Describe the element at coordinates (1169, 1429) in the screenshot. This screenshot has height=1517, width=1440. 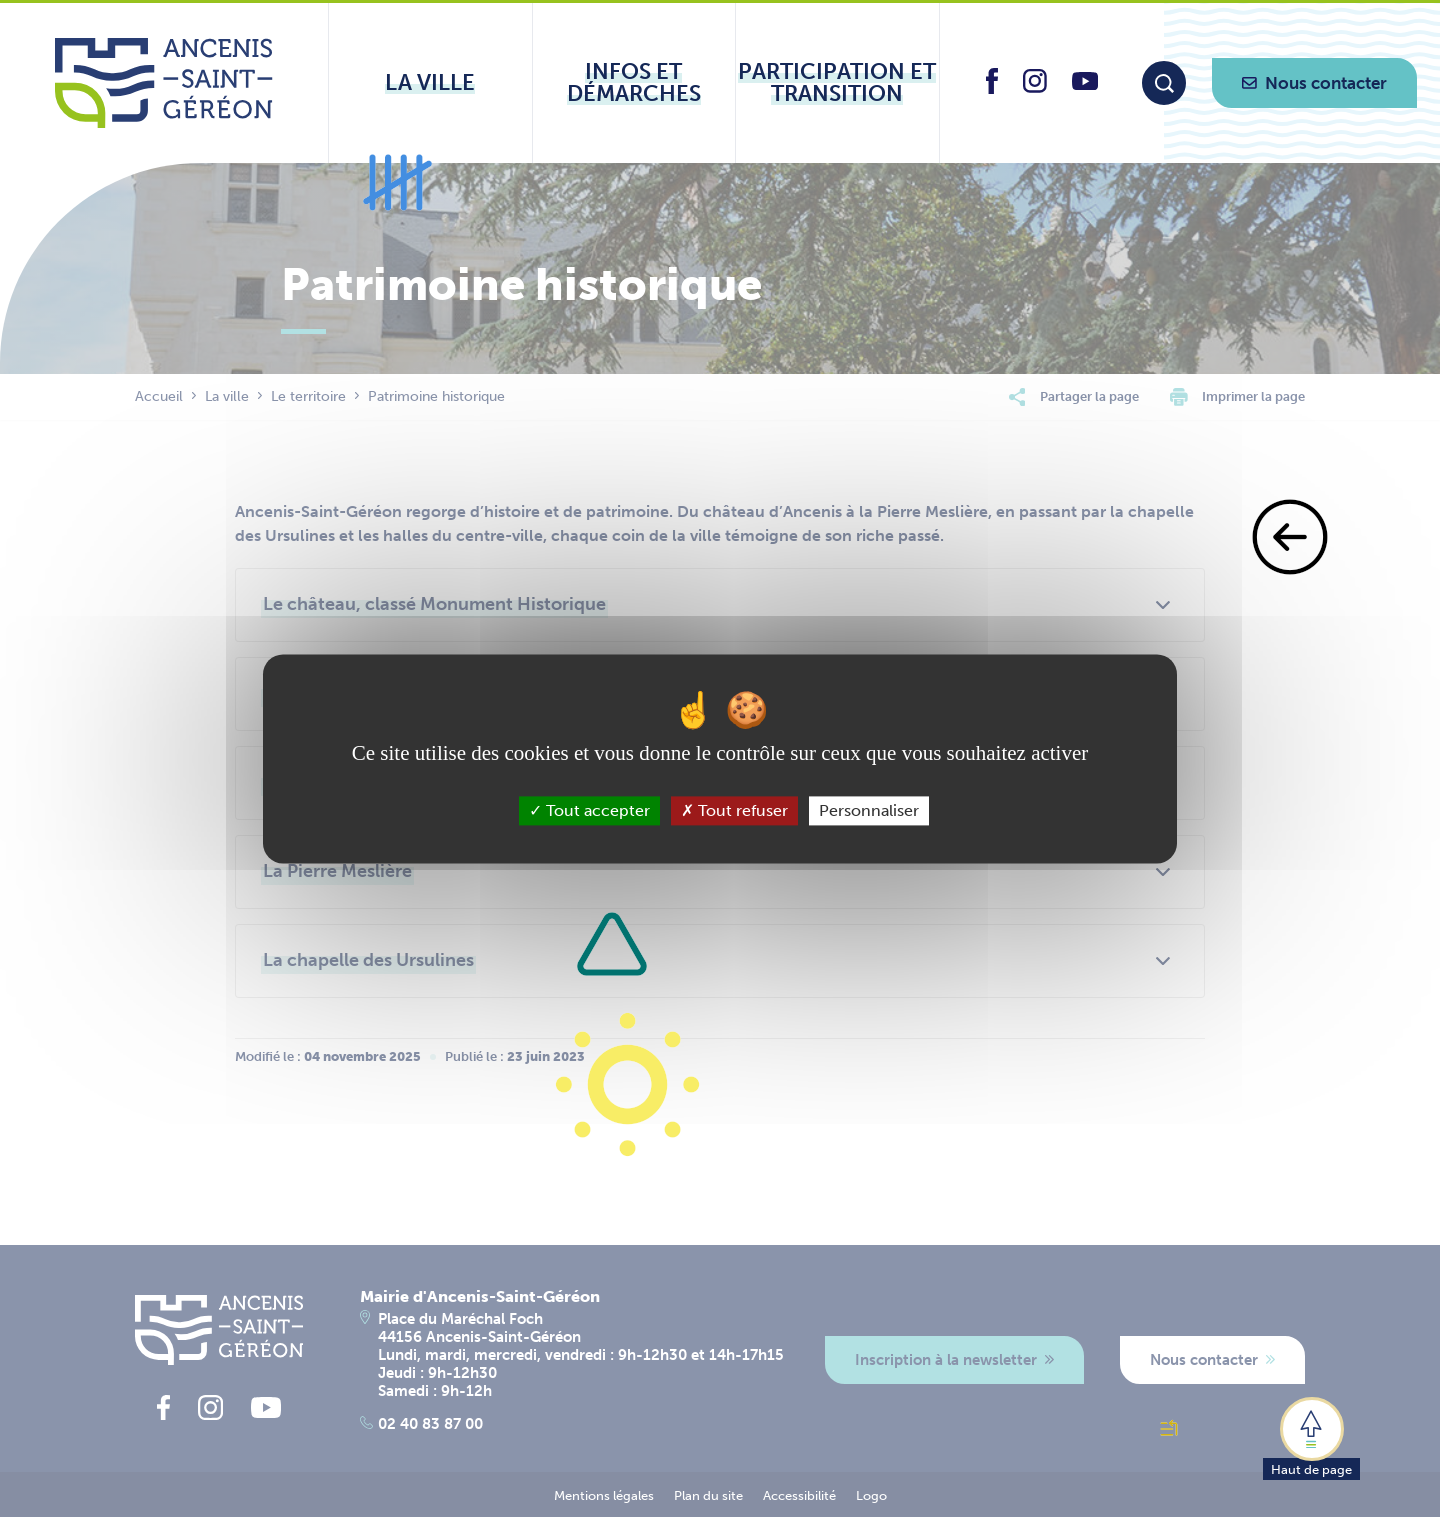
I see `move item to the top of the list` at that location.